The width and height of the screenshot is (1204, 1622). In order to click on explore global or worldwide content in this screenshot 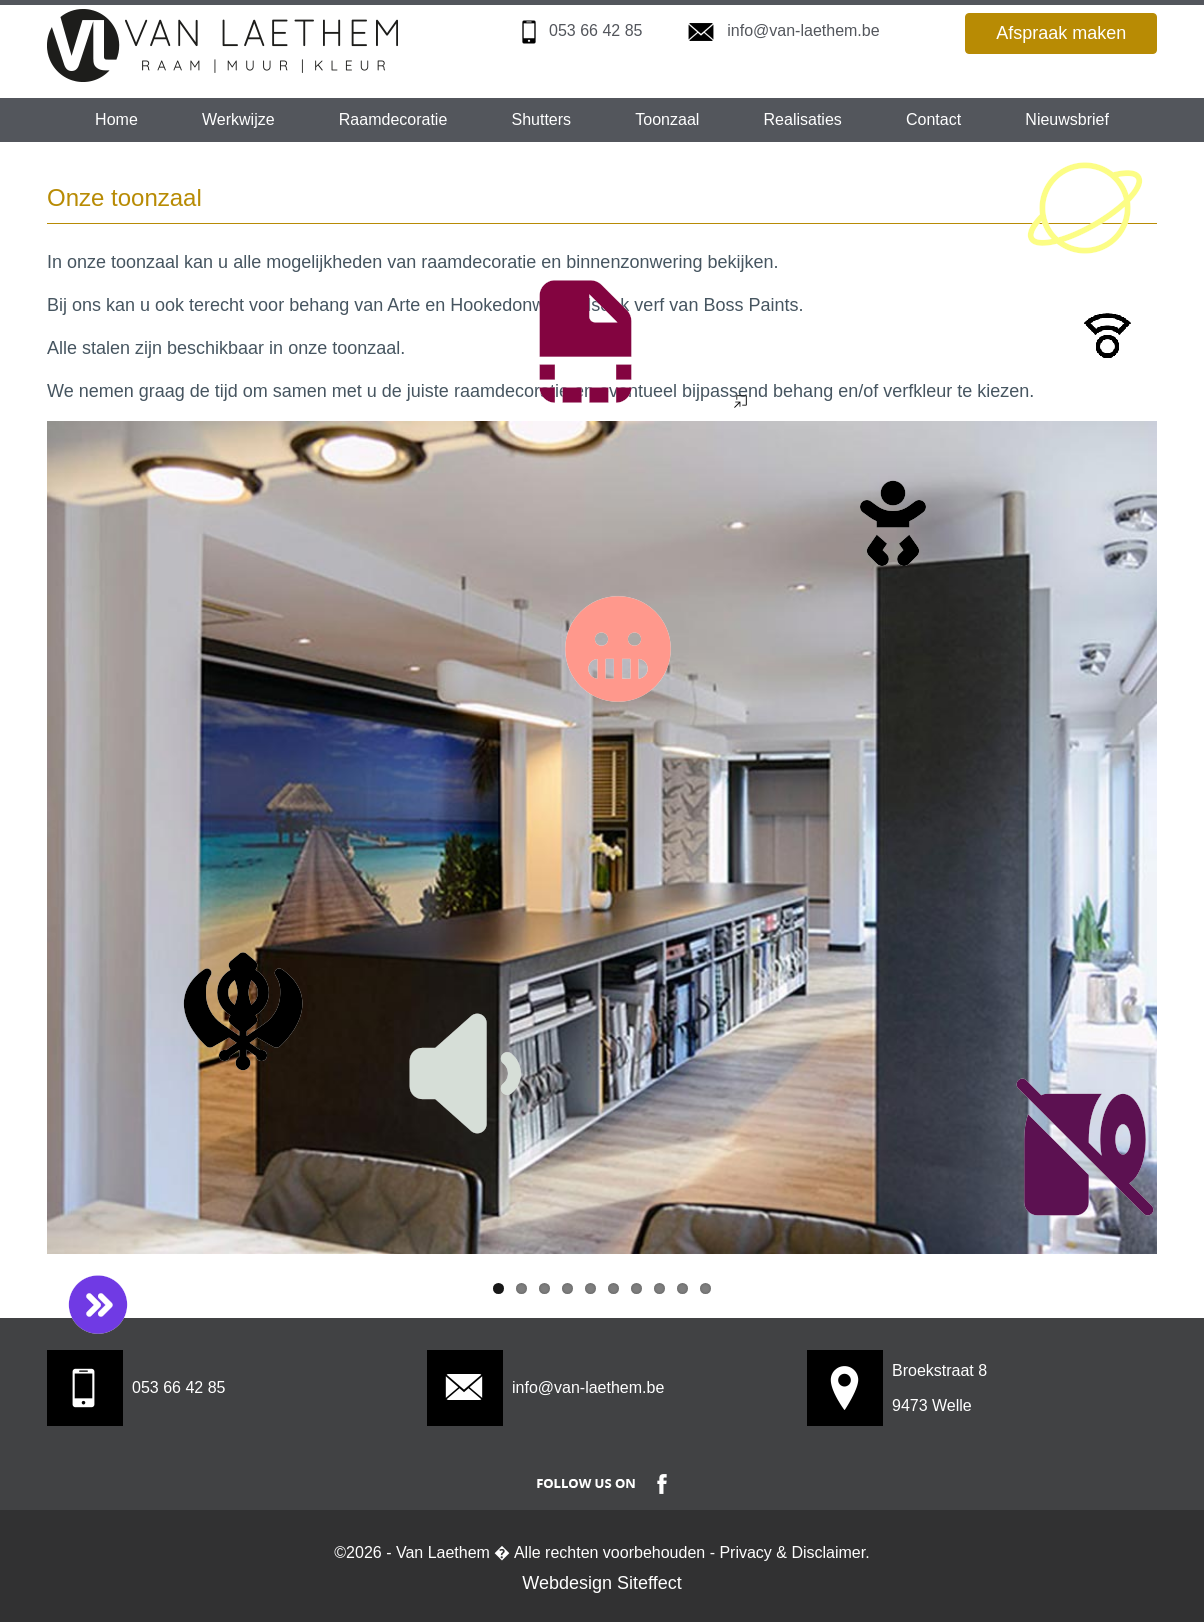, I will do `click(1085, 208)`.